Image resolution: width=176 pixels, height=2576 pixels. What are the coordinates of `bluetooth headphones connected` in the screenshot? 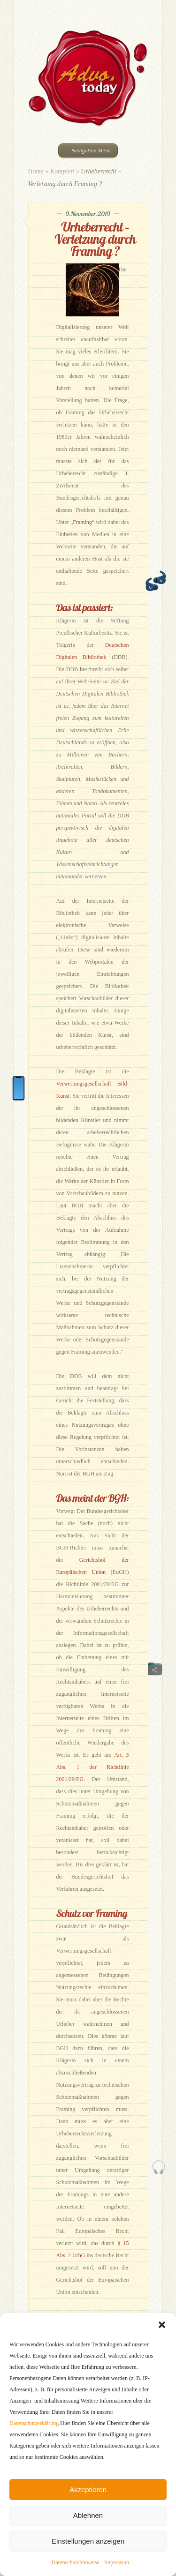 It's located at (159, 2167).